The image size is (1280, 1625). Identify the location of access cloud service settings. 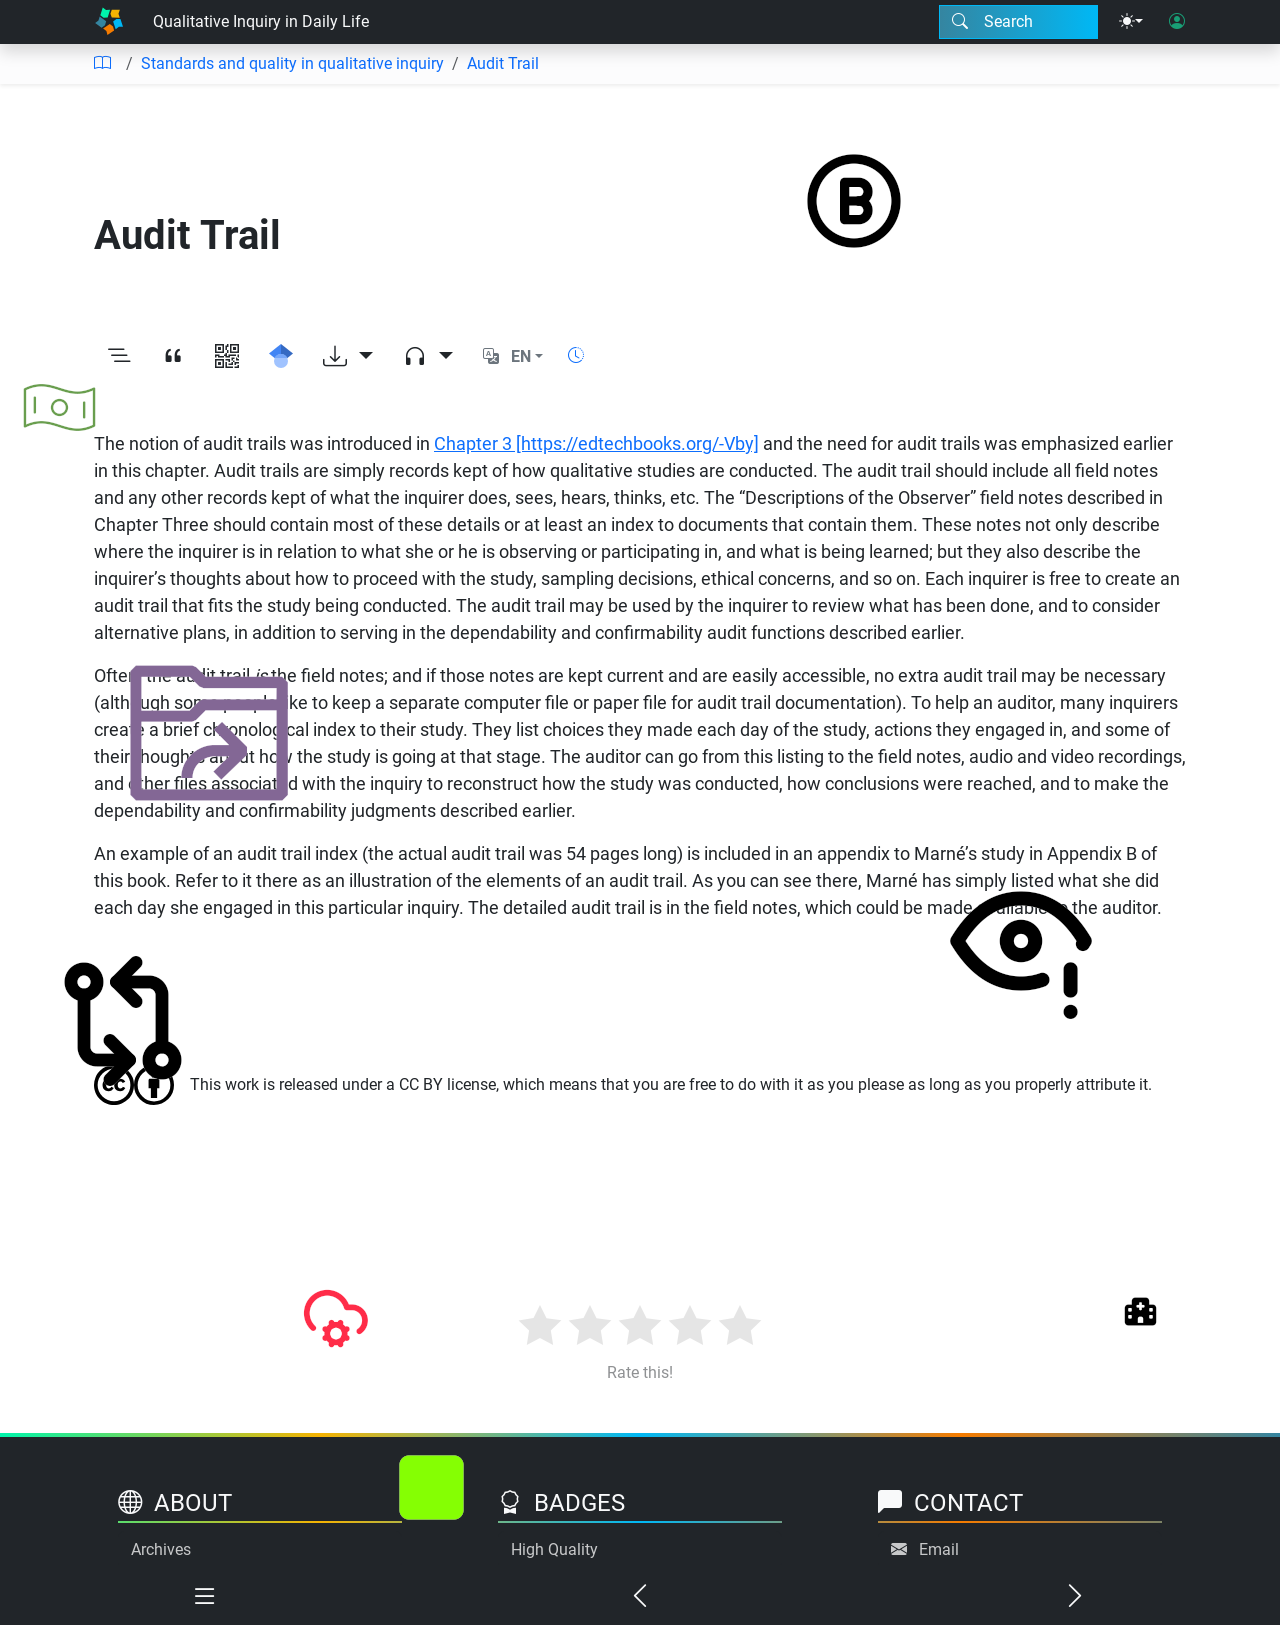
(336, 1319).